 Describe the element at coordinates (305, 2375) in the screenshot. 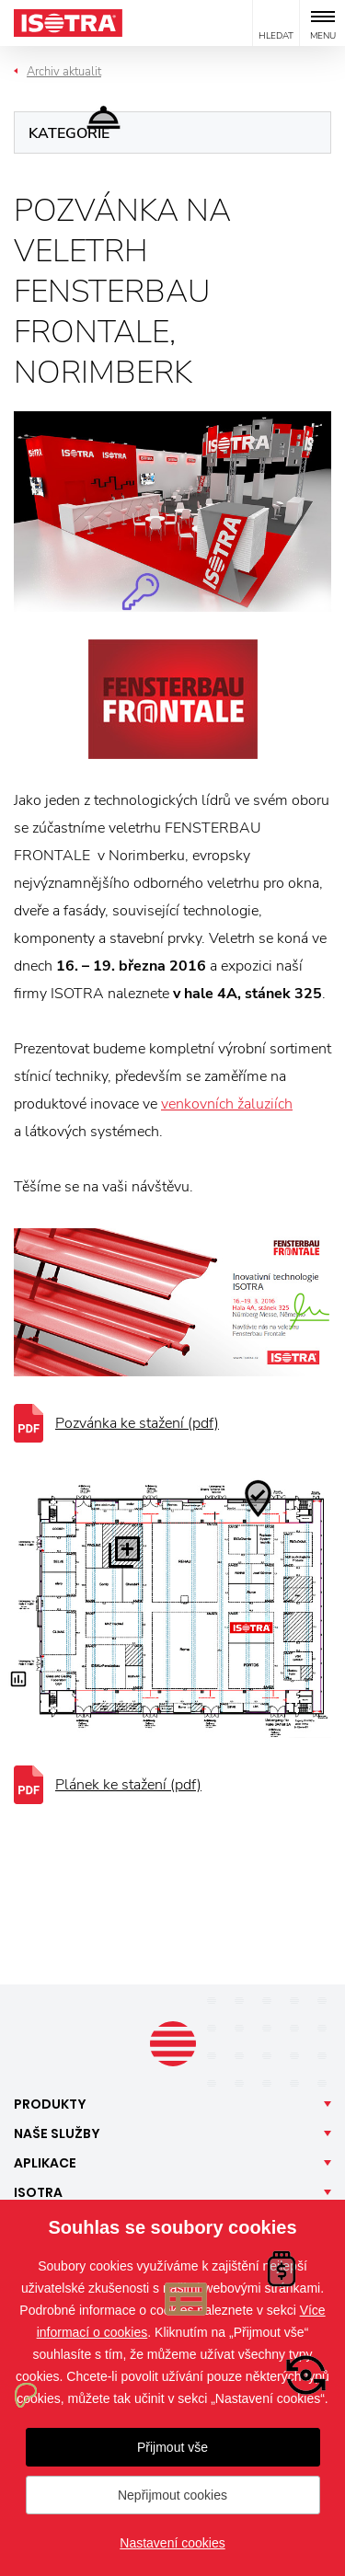

I see `switch between front and rear camera` at that location.